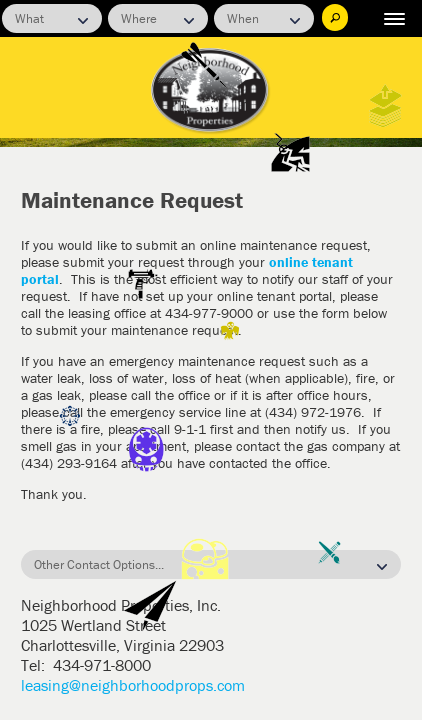  Describe the element at coordinates (385, 105) in the screenshot. I see `draw a card from the deck` at that location.